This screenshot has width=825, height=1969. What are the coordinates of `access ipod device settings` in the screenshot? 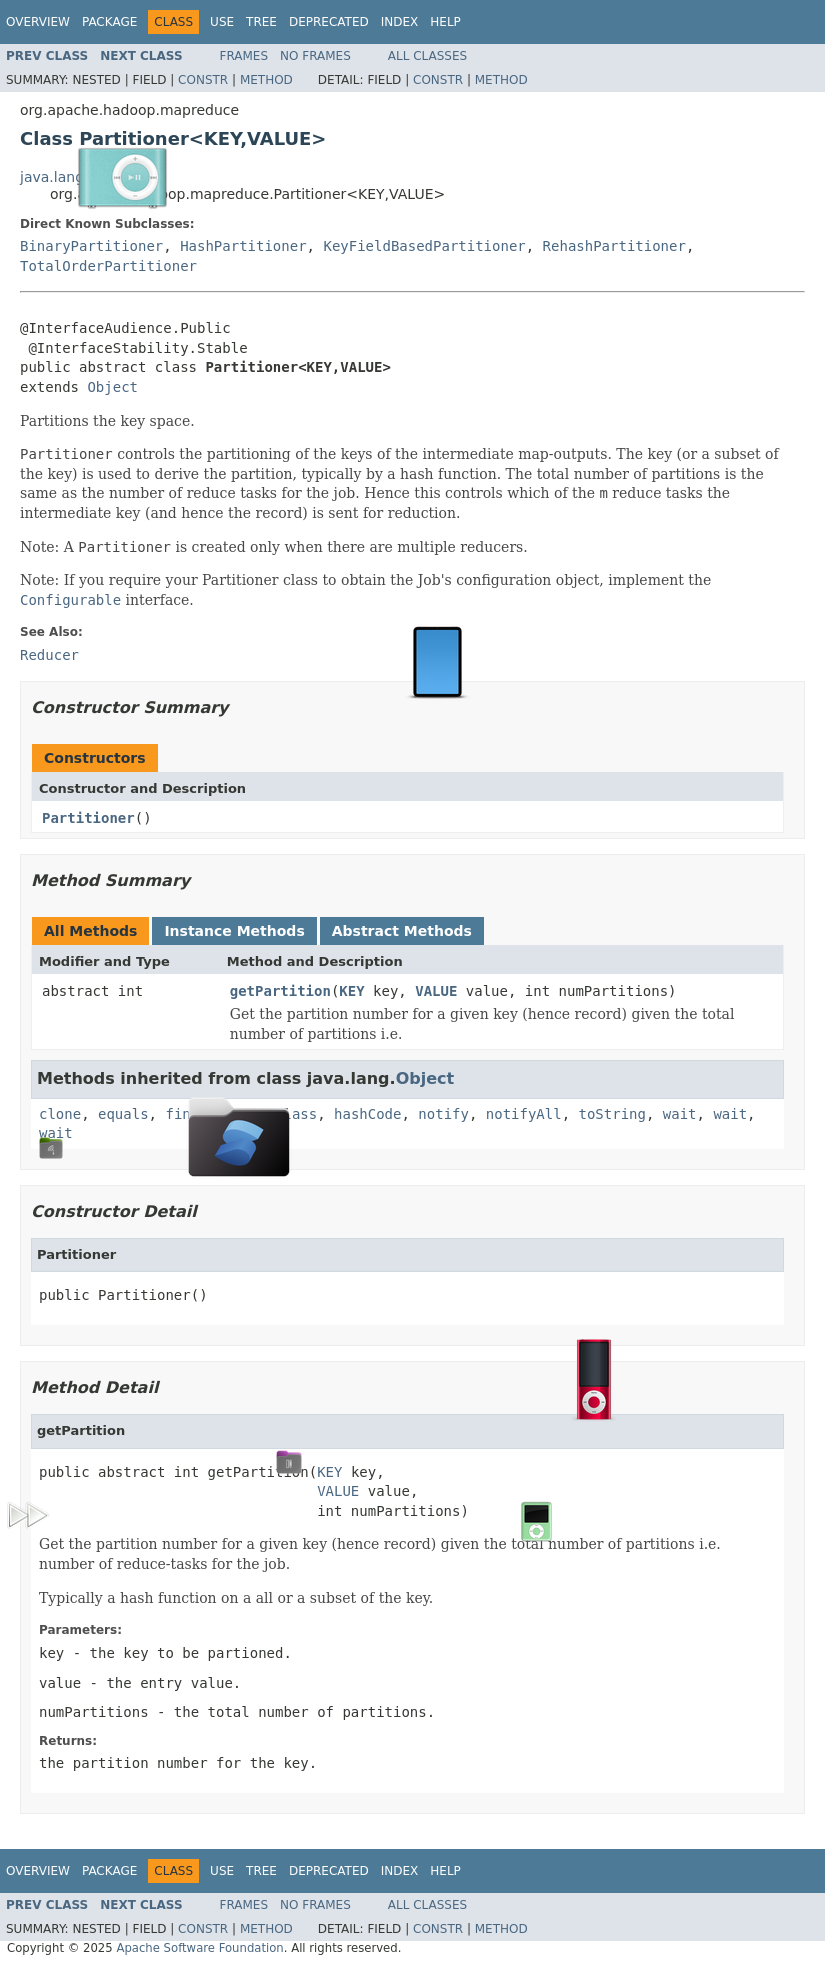 It's located at (593, 1380).